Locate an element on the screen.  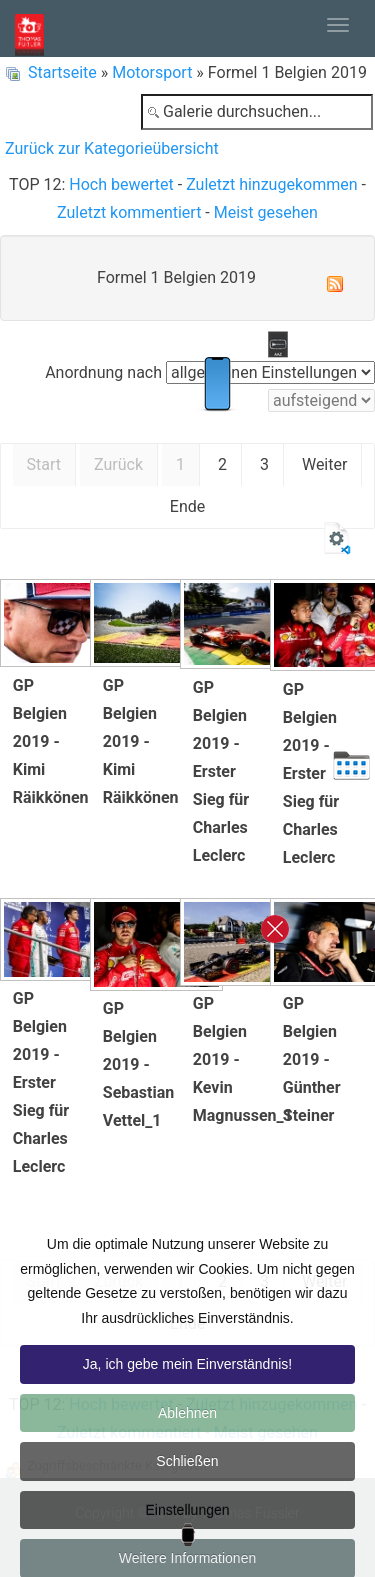
open program manager folder is located at coordinates (351, 766).